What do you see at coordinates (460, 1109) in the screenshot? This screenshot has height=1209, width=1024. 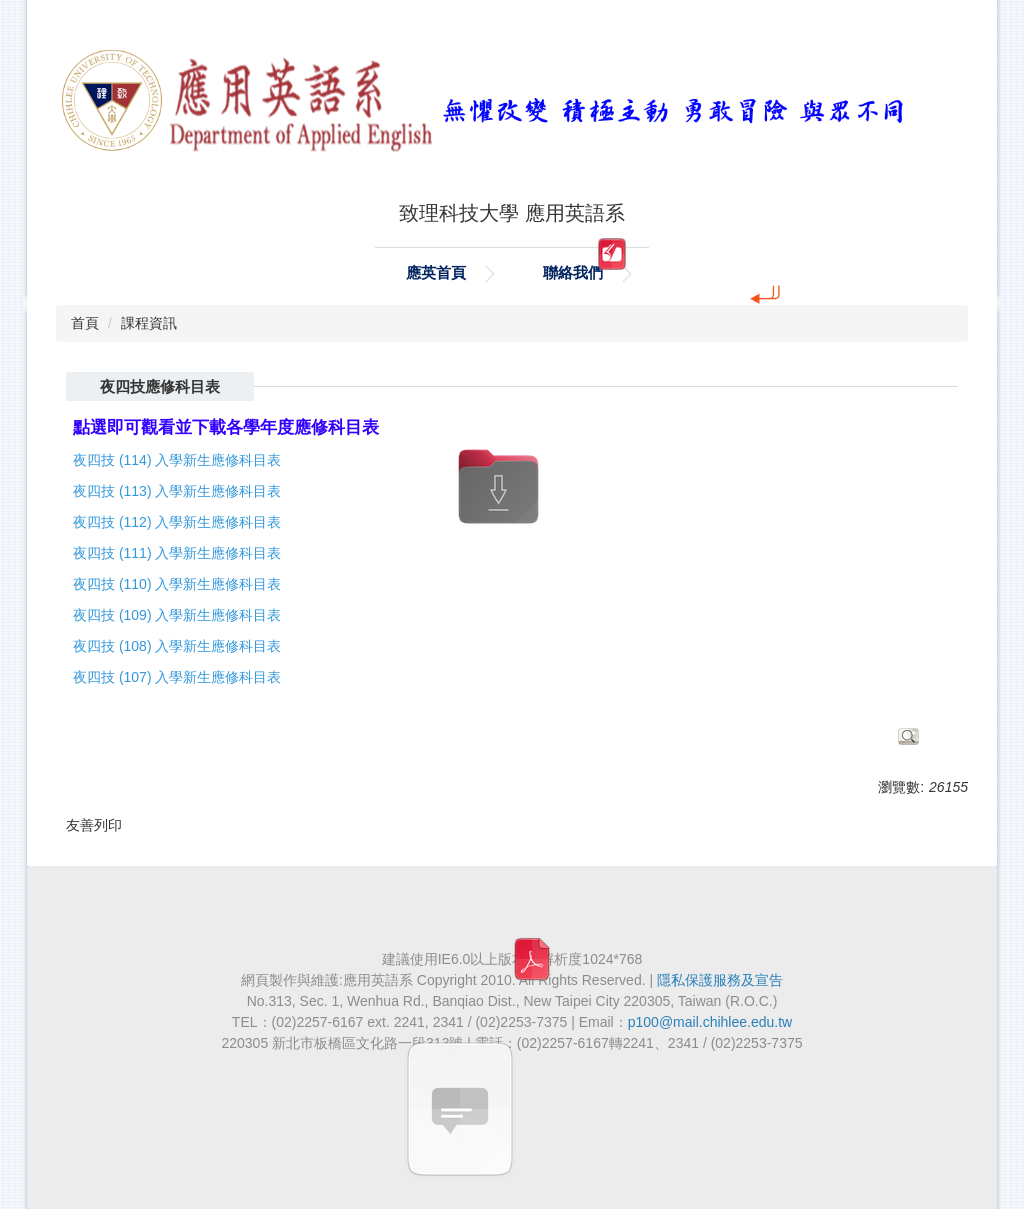 I see `a microdvd subtitle file` at bounding box center [460, 1109].